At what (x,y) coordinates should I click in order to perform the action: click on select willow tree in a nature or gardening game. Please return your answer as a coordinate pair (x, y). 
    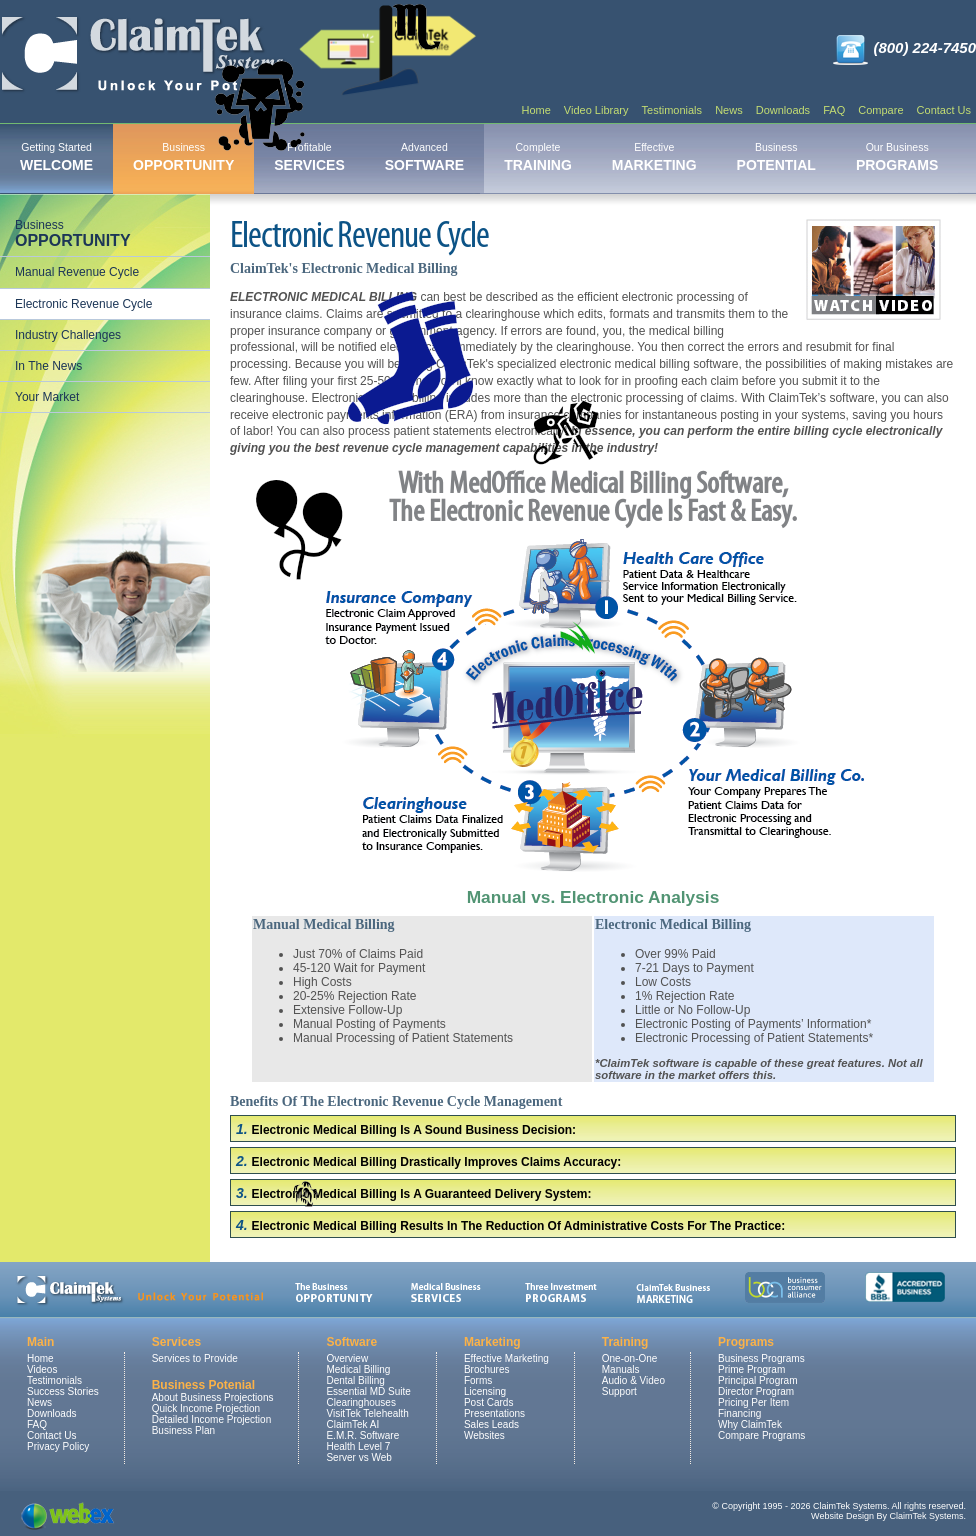
    Looking at the image, I should click on (305, 1194).